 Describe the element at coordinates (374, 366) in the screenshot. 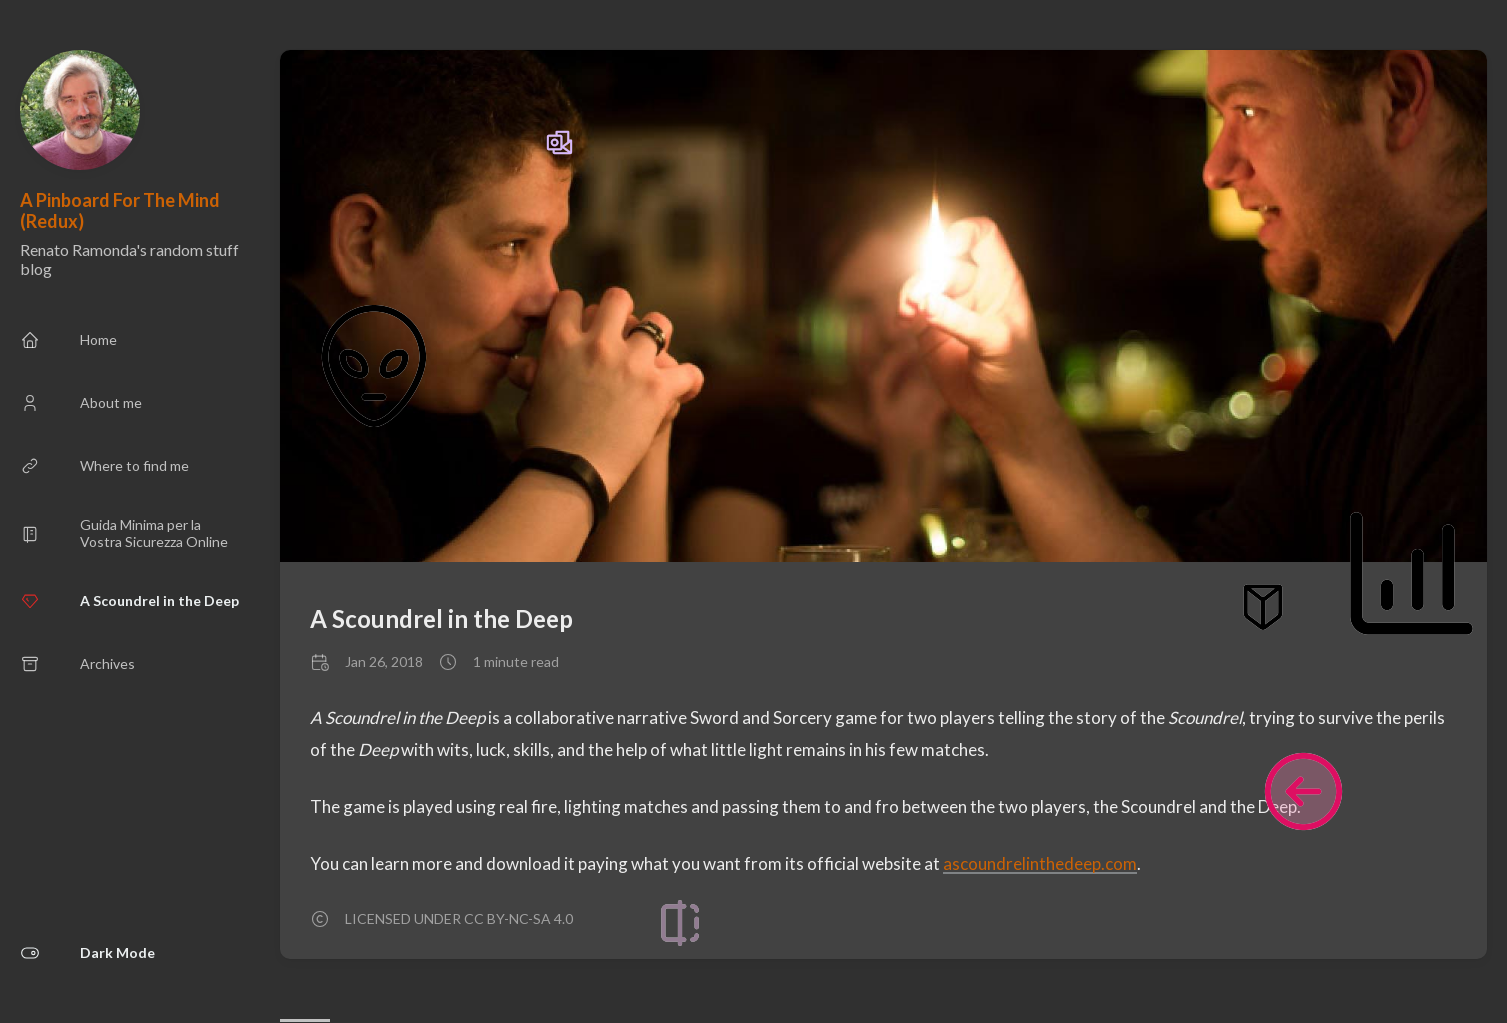

I see `alien or extraterrestrial theme indicator` at that location.